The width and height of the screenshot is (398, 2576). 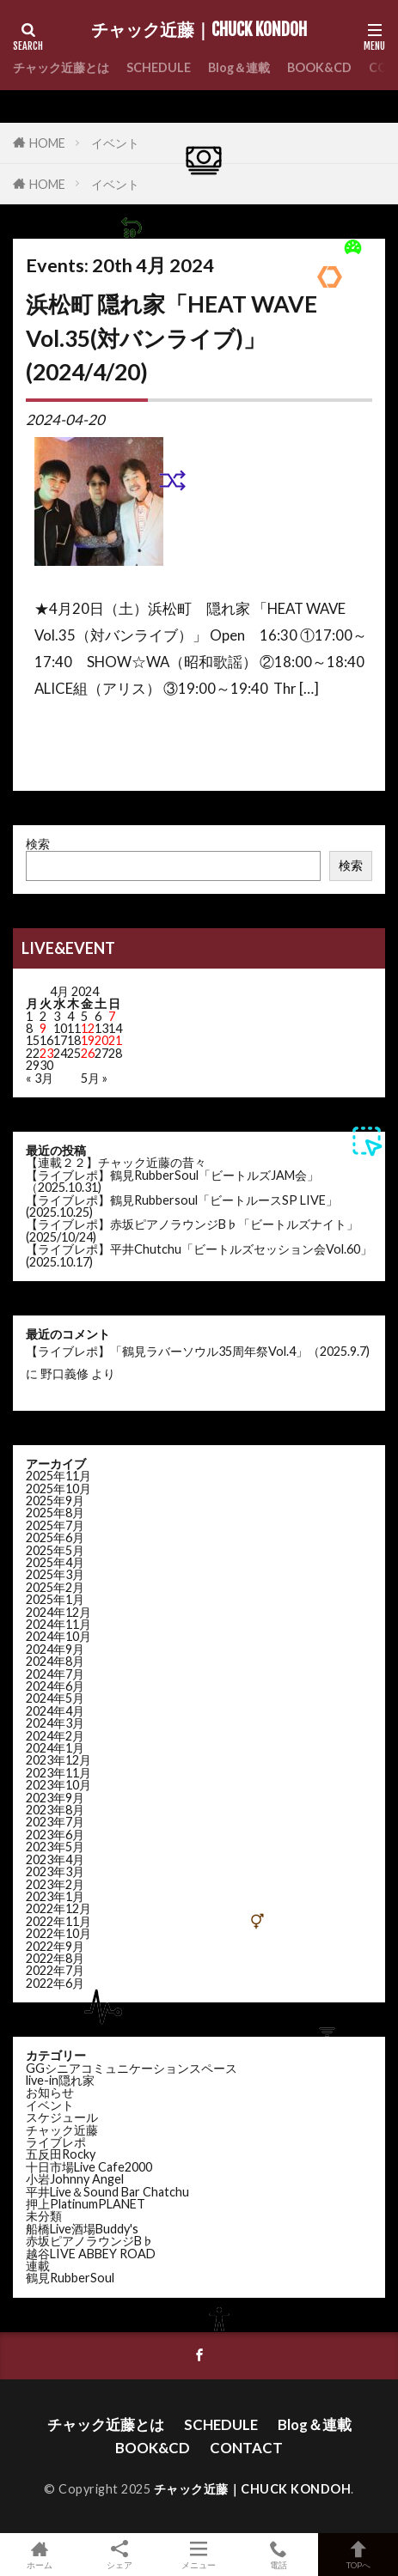 I want to click on access accessibility settings, so click(x=219, y=2319).